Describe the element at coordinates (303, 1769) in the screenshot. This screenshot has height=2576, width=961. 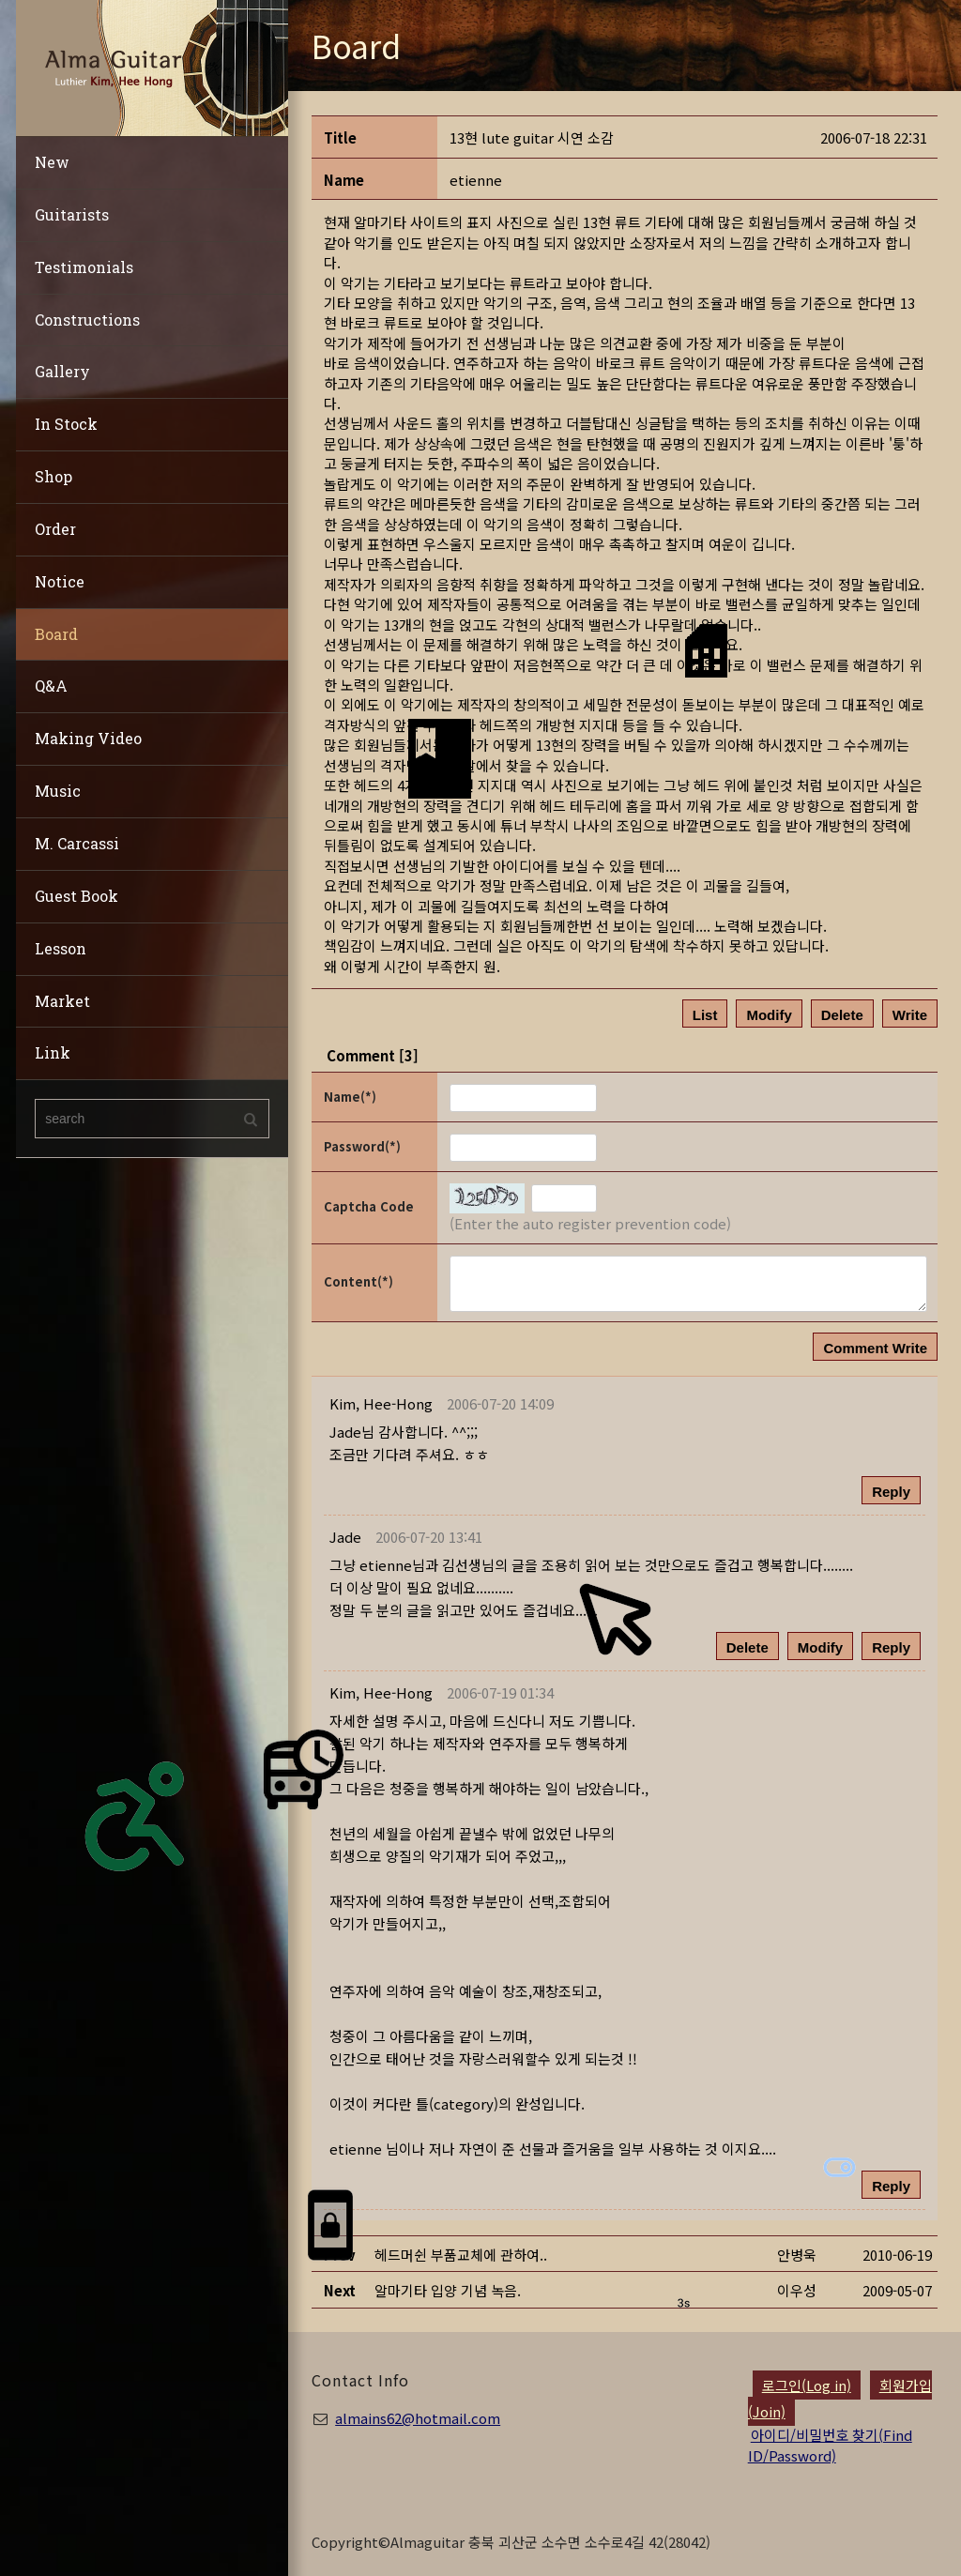
I see `view bus or transit departure times` at that location.